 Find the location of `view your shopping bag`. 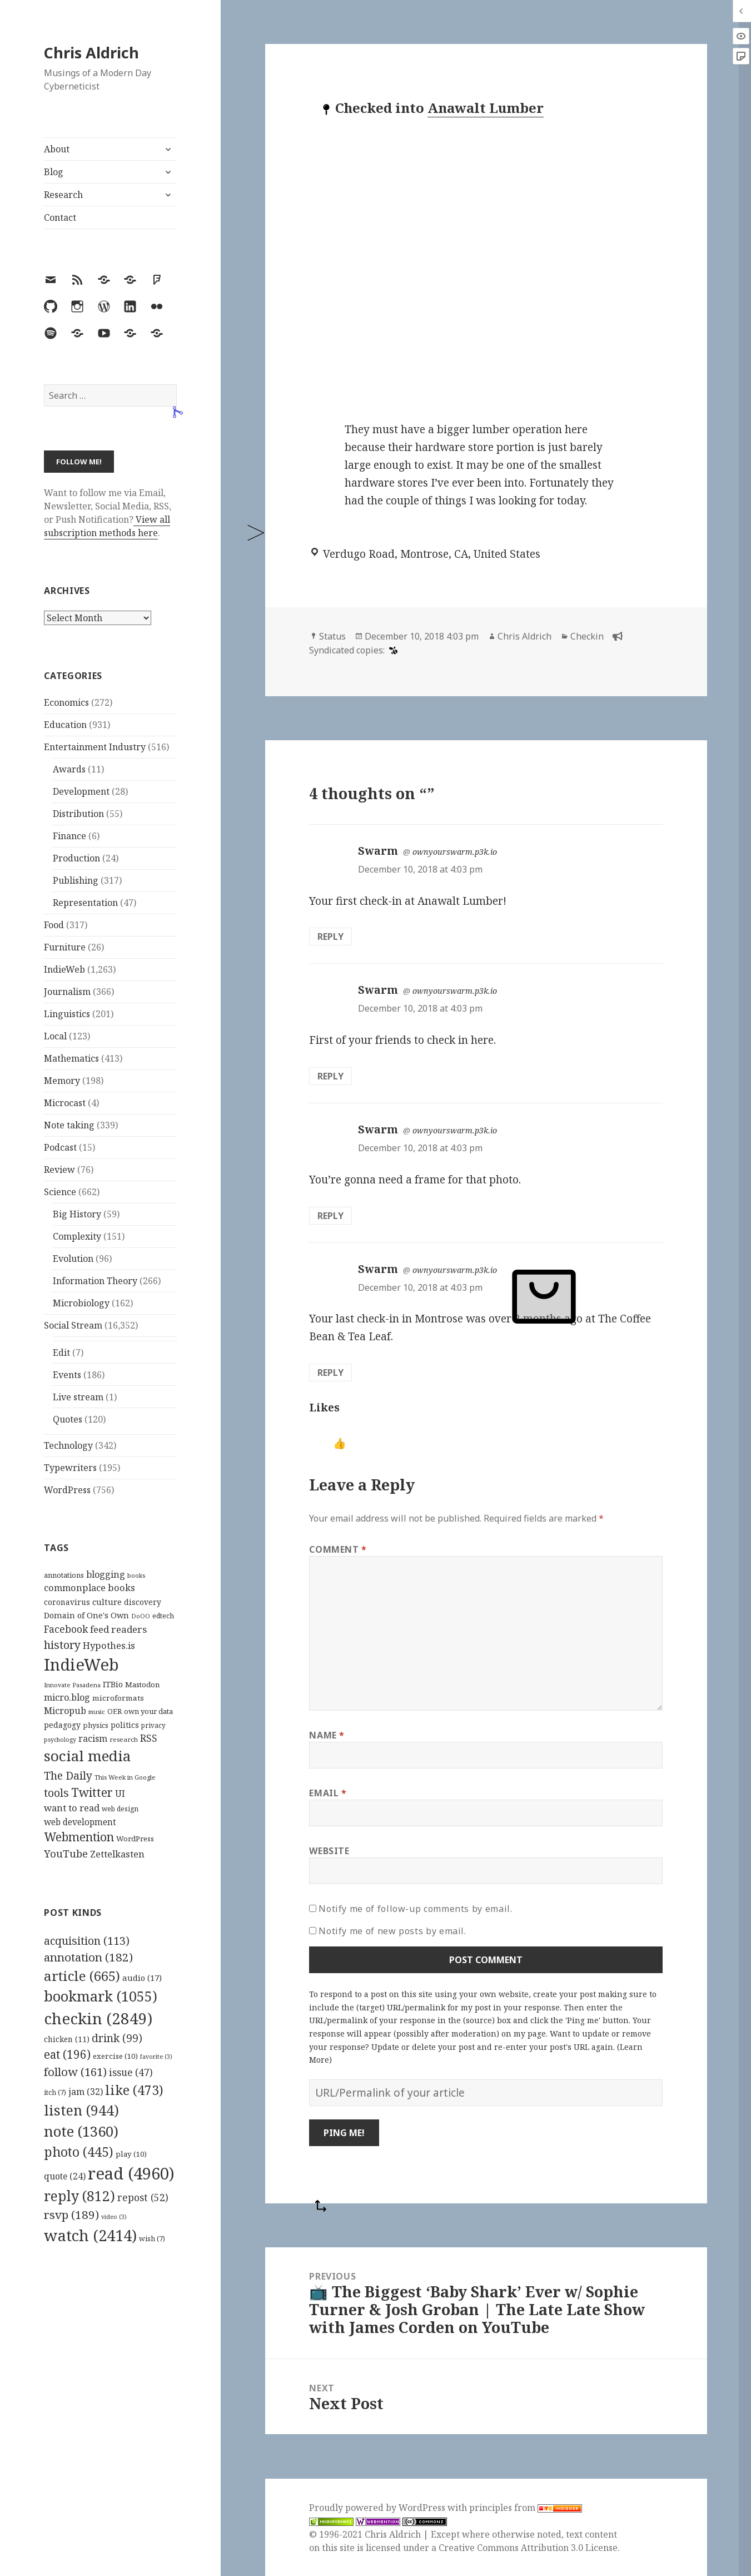

view your shopping bag is located at coordinates (544, 1296).